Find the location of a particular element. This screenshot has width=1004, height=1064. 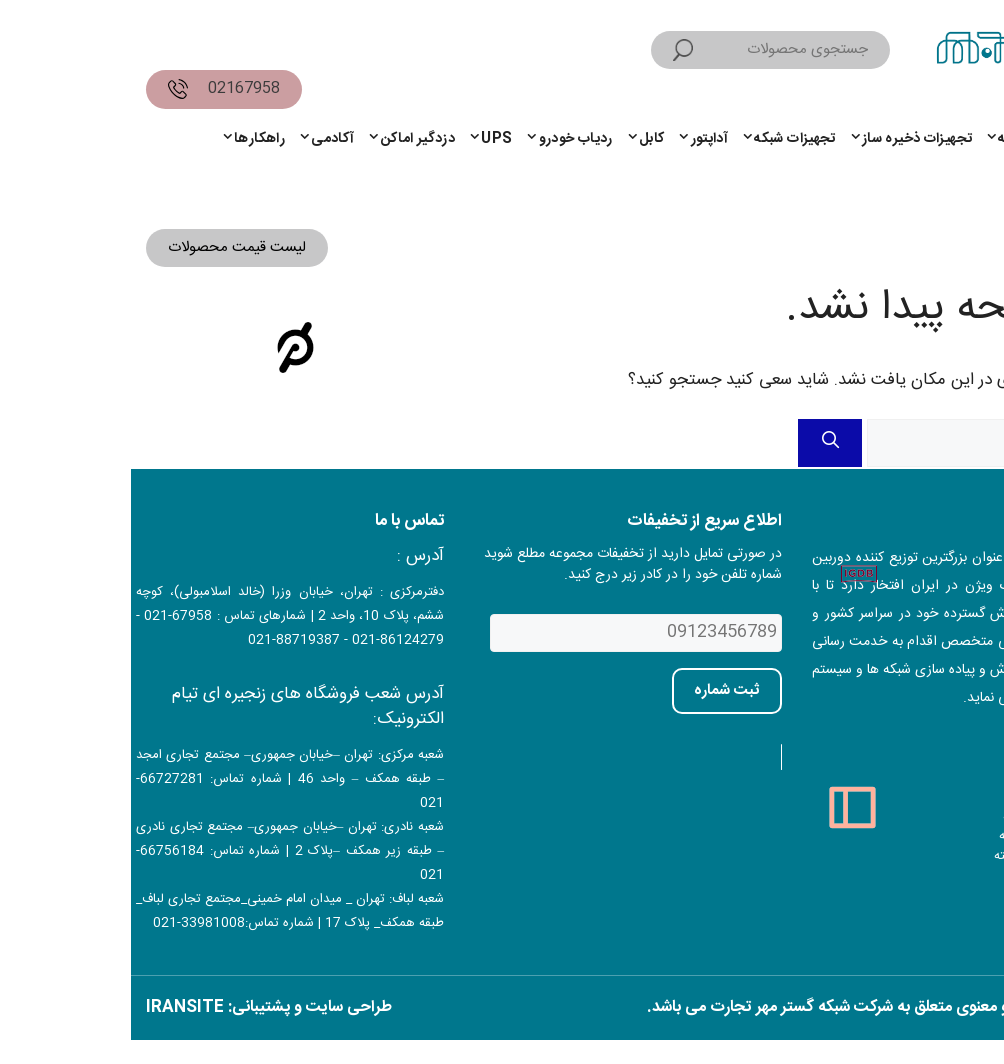

open the Peloton app is located at coordinates (295, 347).